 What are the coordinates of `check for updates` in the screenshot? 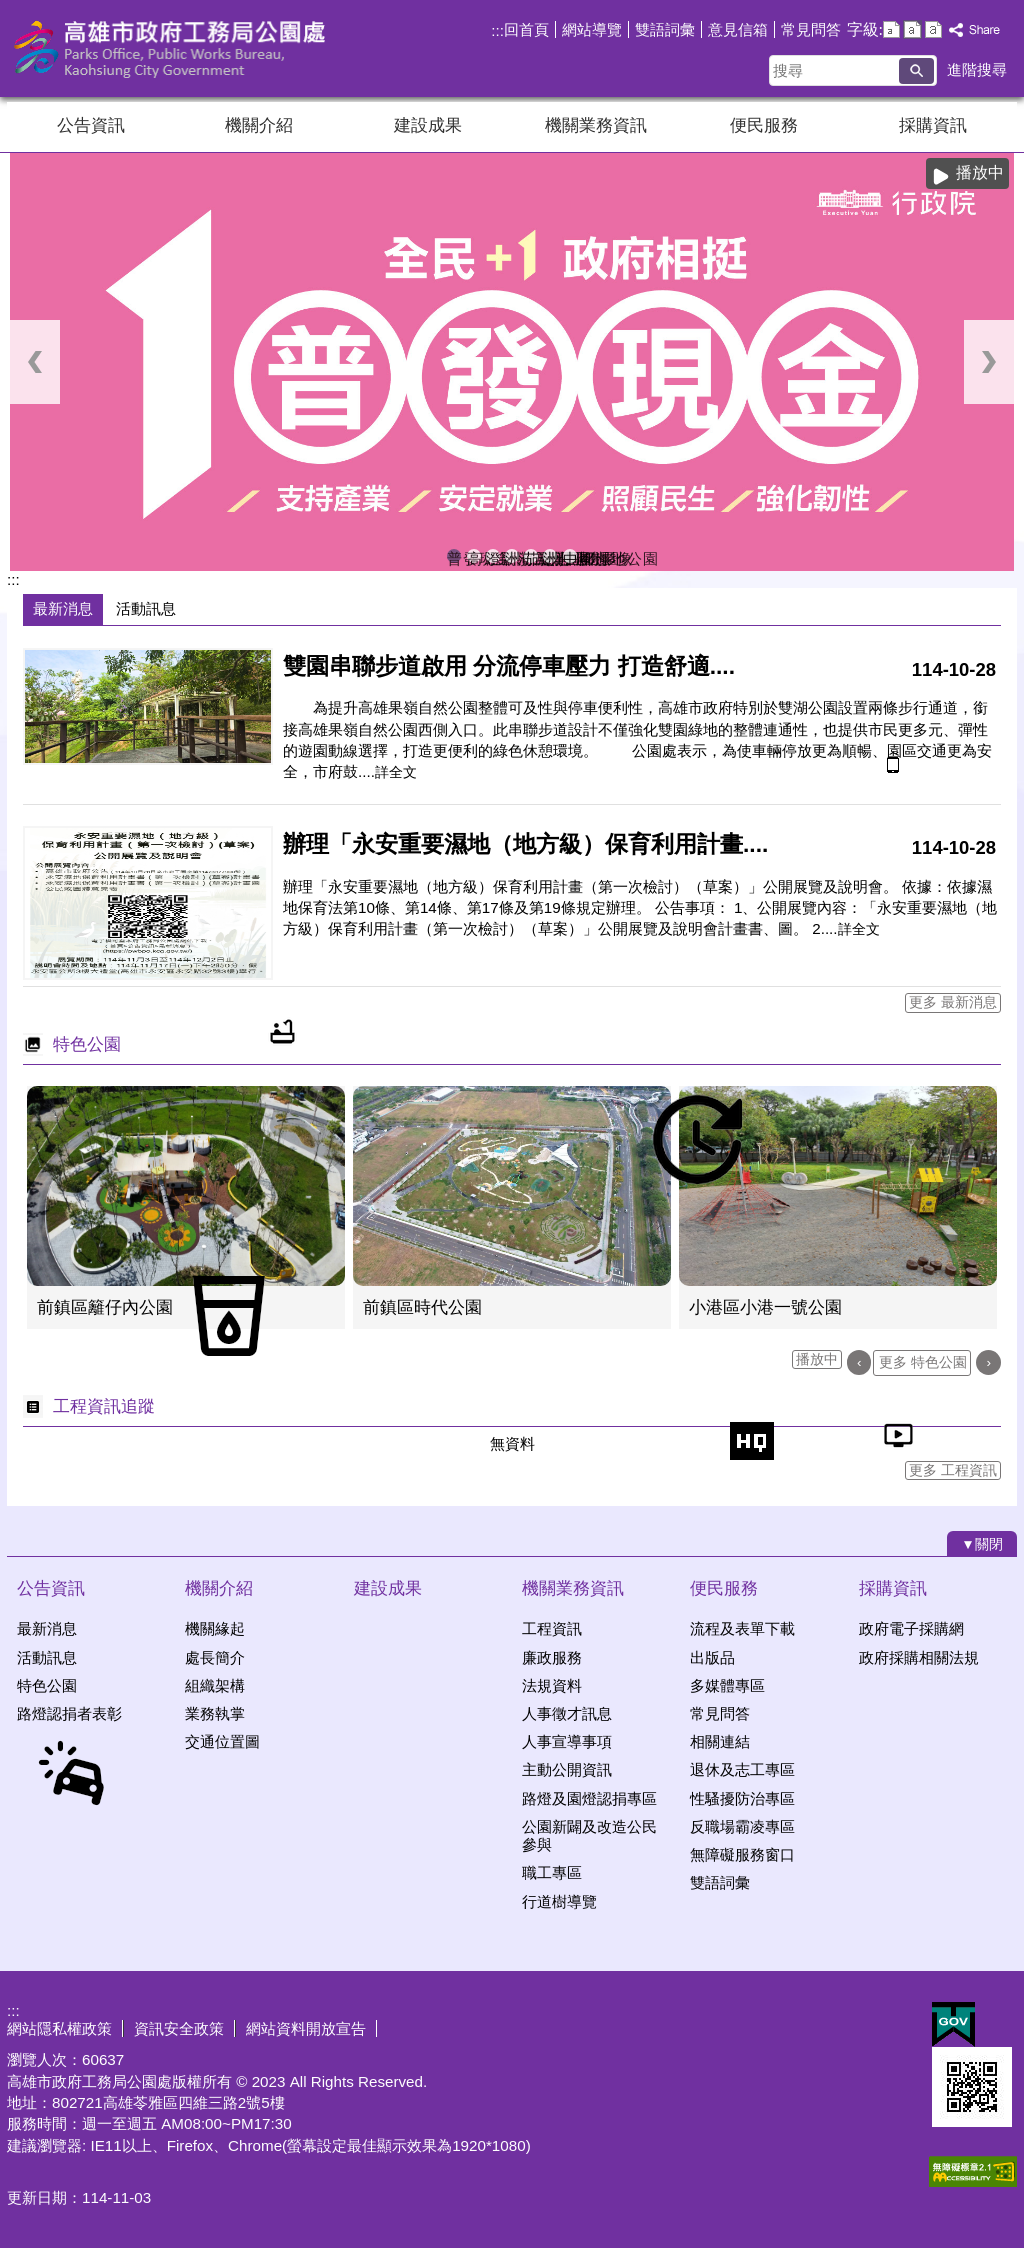 It's located at (697, 1139).